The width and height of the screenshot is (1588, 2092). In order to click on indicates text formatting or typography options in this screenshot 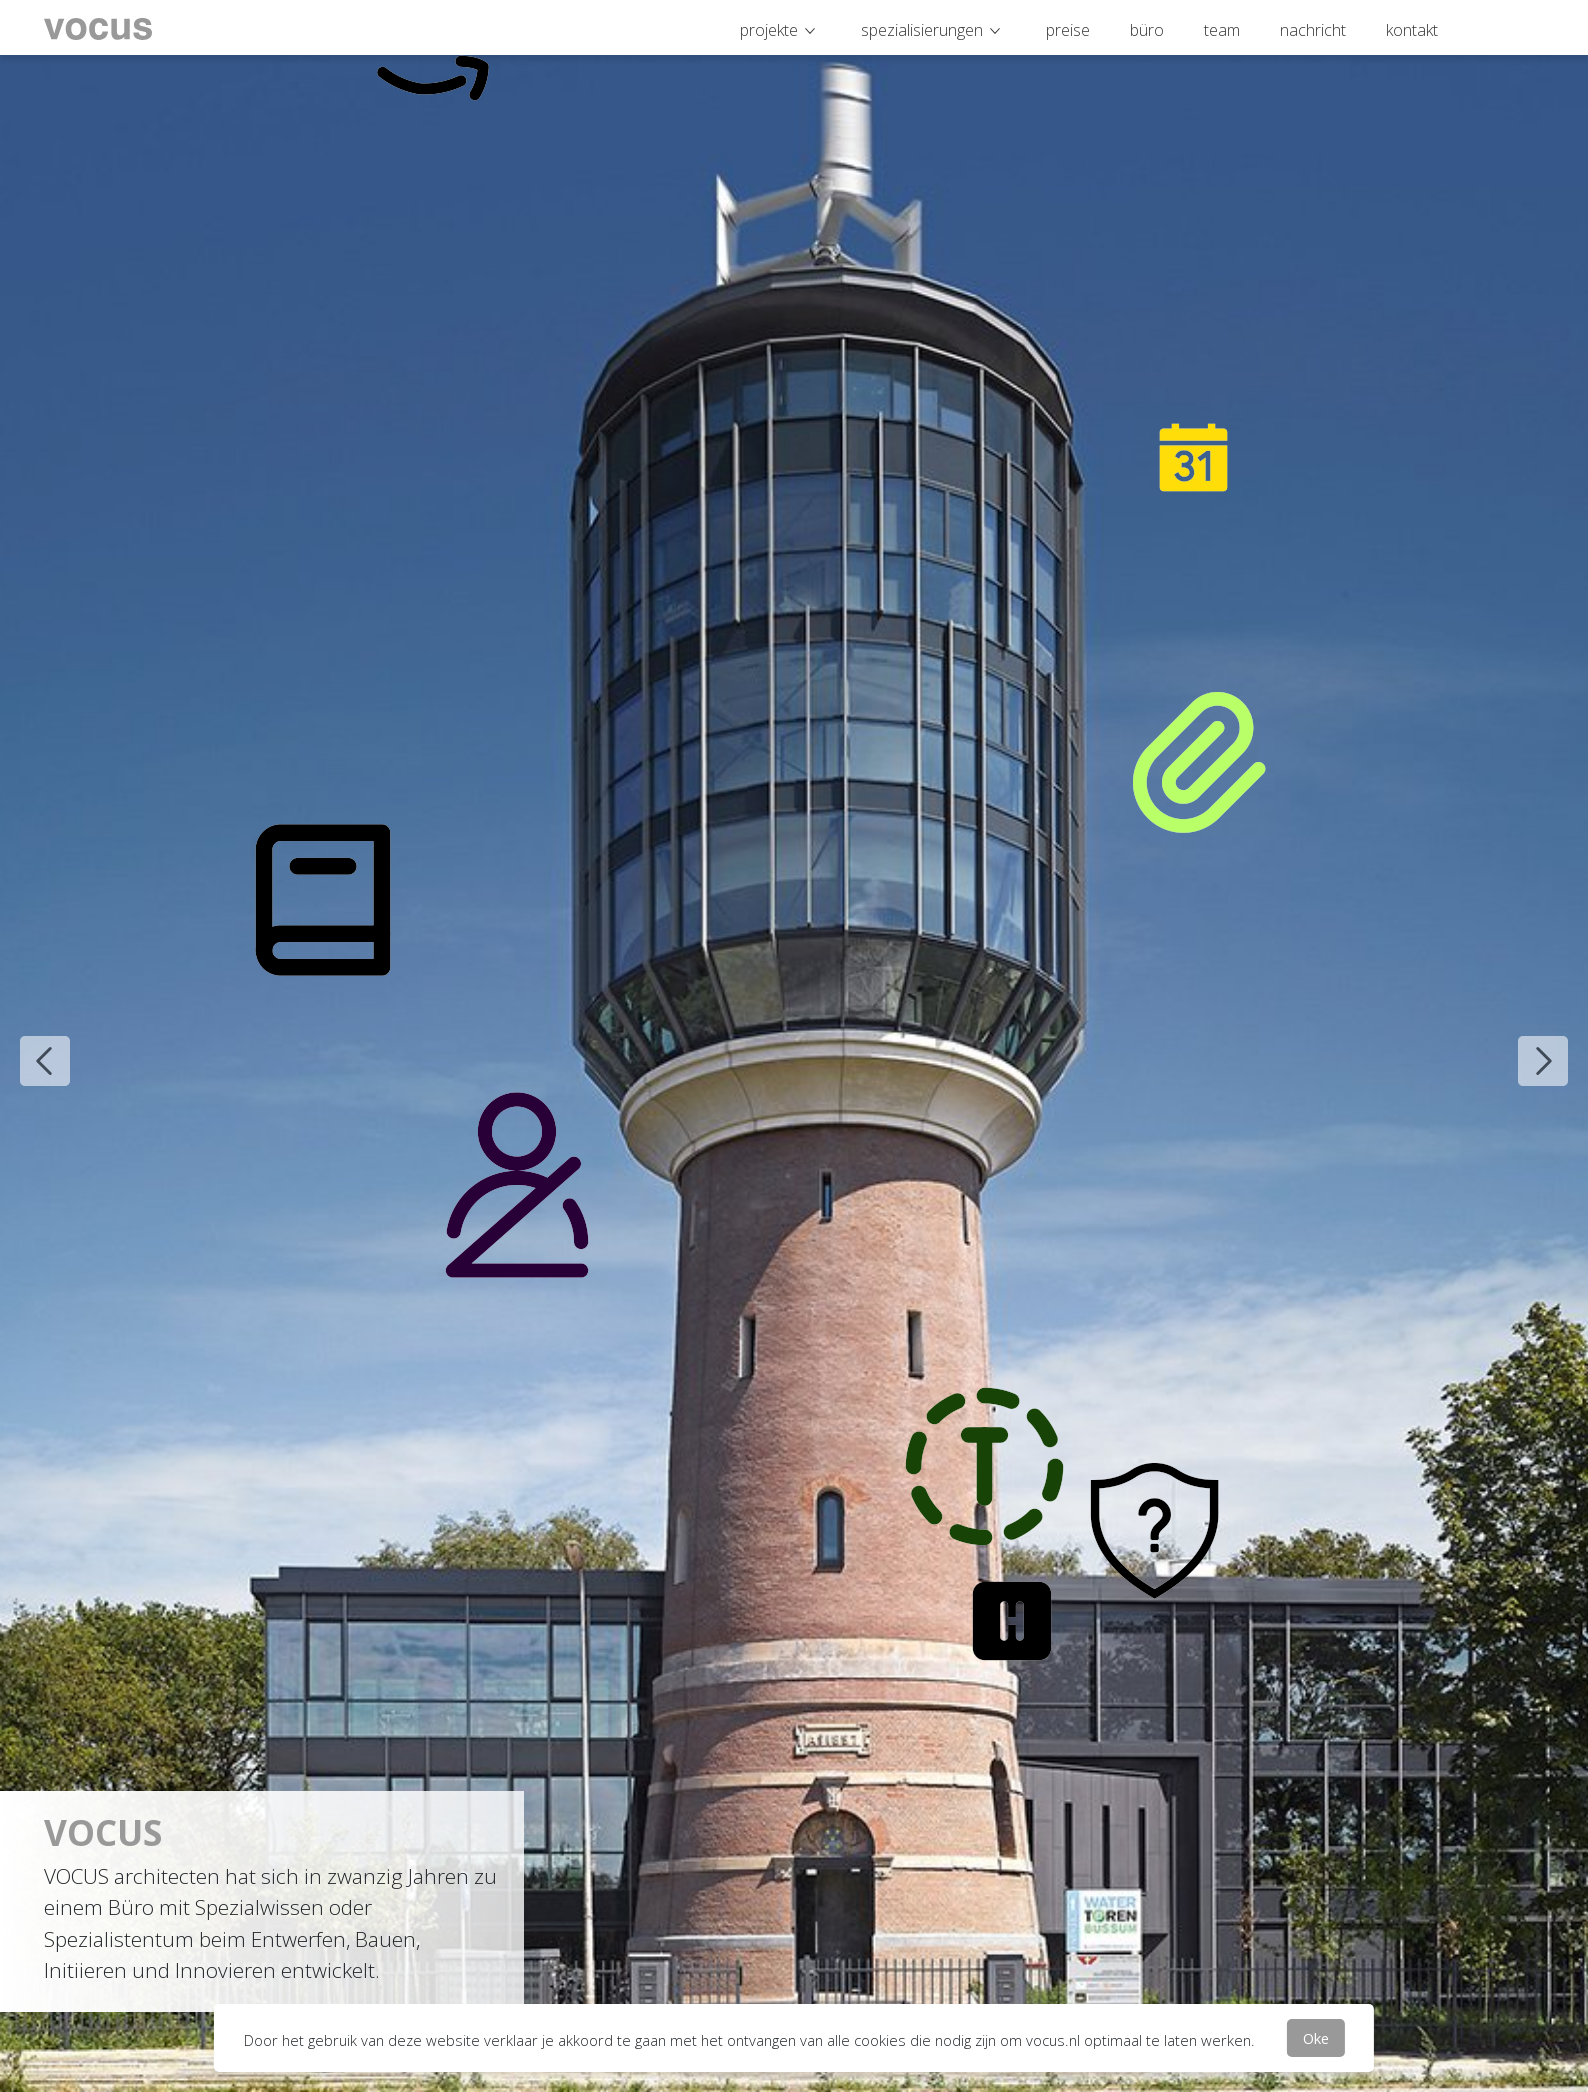, I will do `click(984, 1466)`.